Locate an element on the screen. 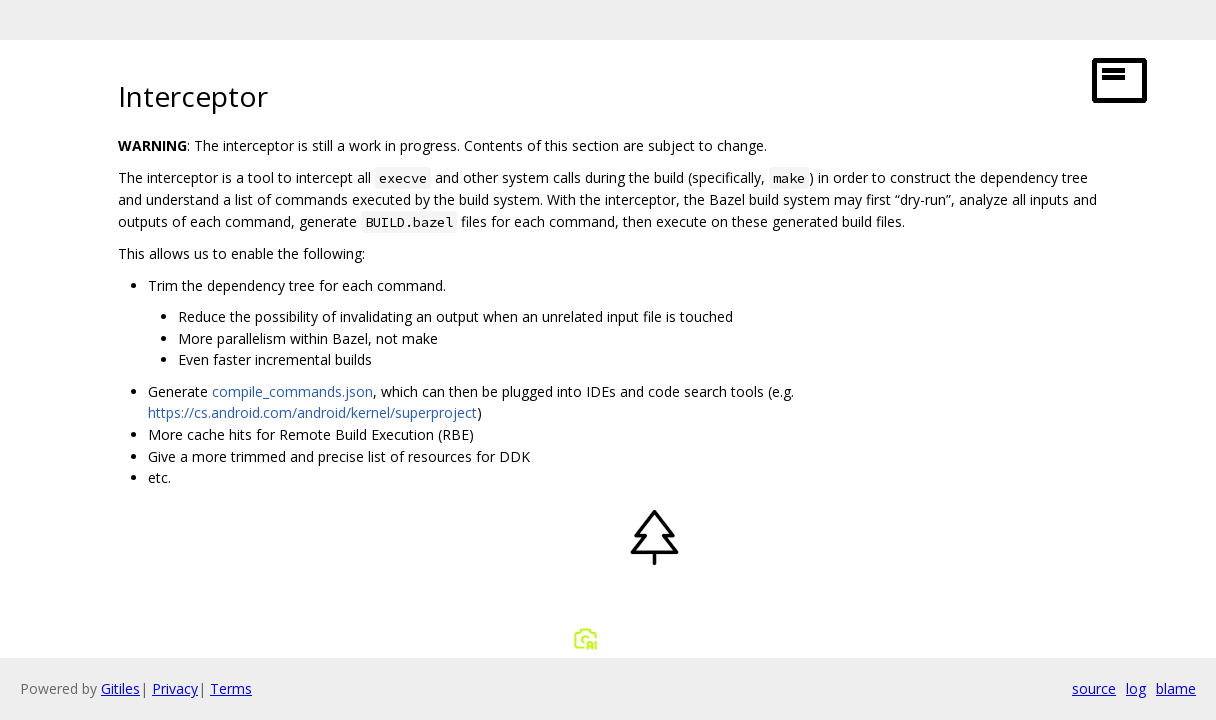  view featured playlist is located at coordinates (1119, 80).